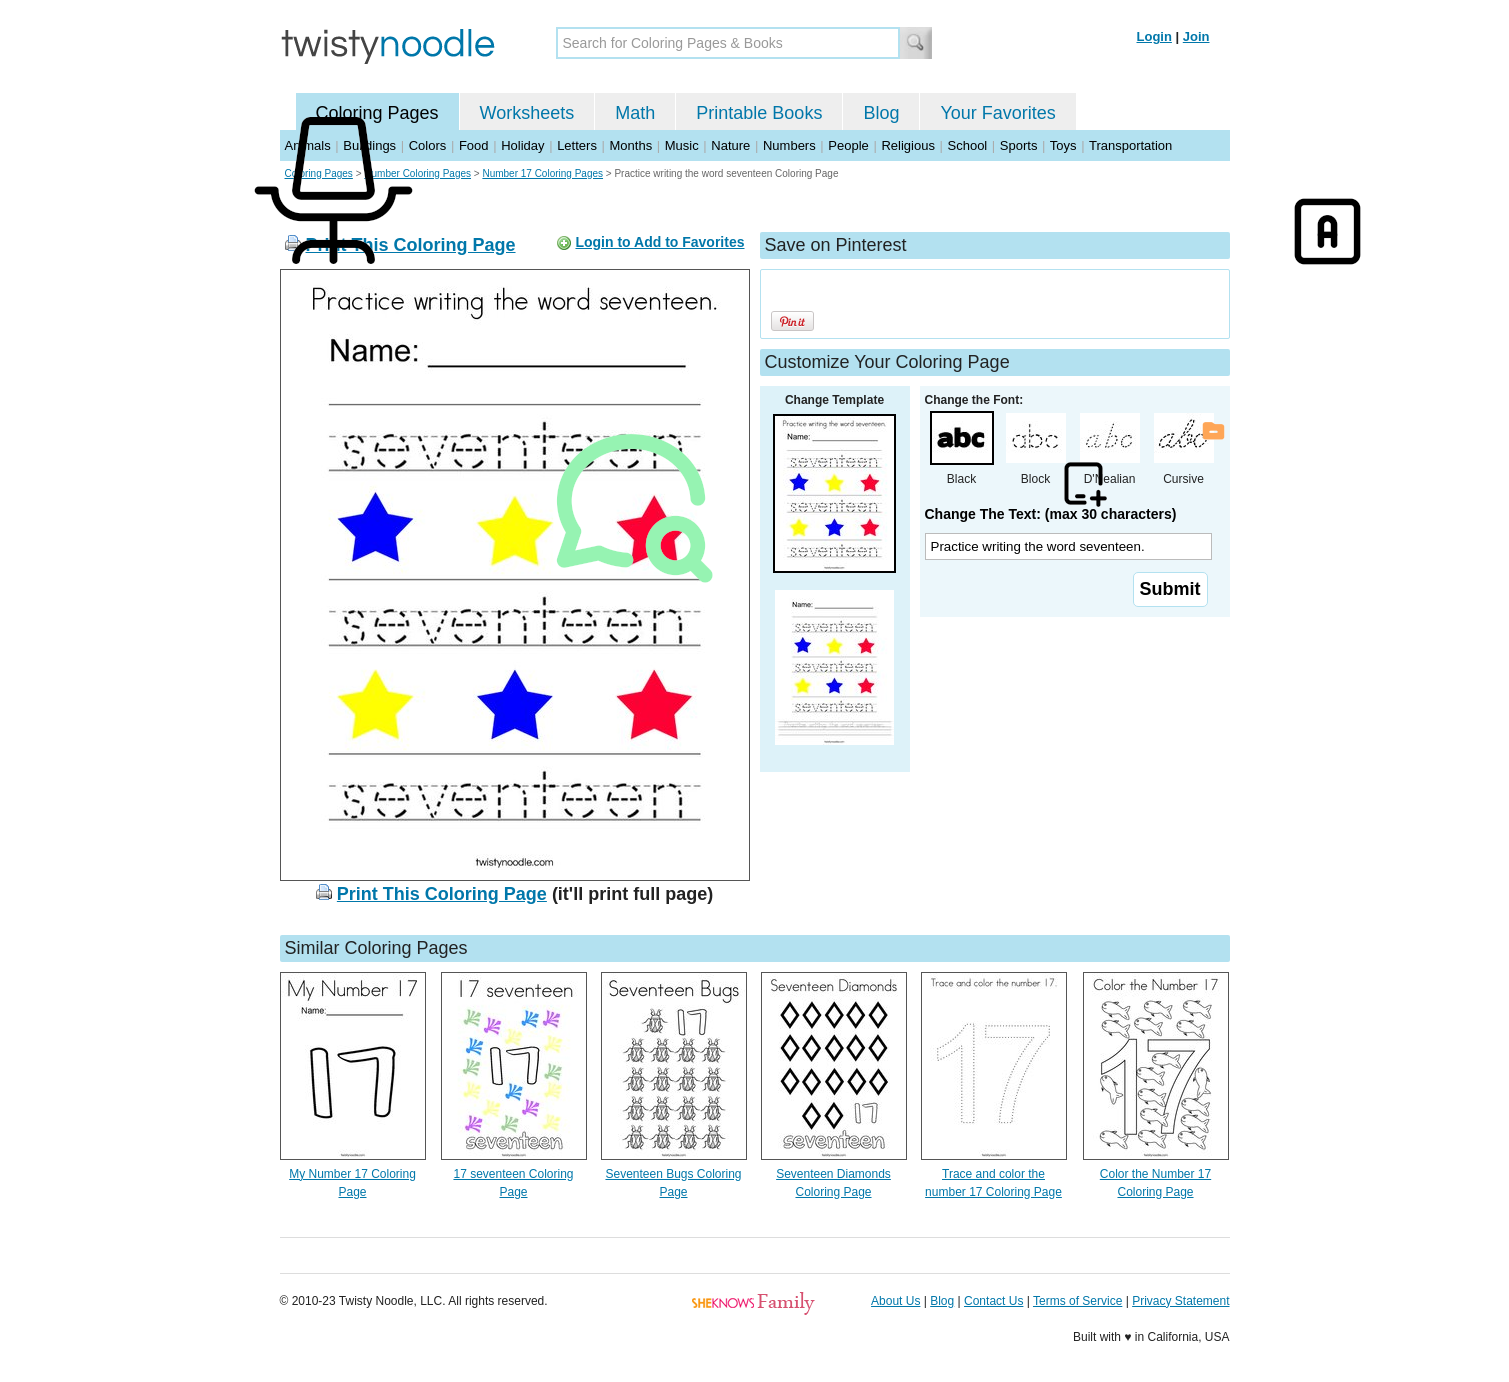 This screenshot has width=1509, height=1382. I want to click on search through your messages, so click(631, 501).